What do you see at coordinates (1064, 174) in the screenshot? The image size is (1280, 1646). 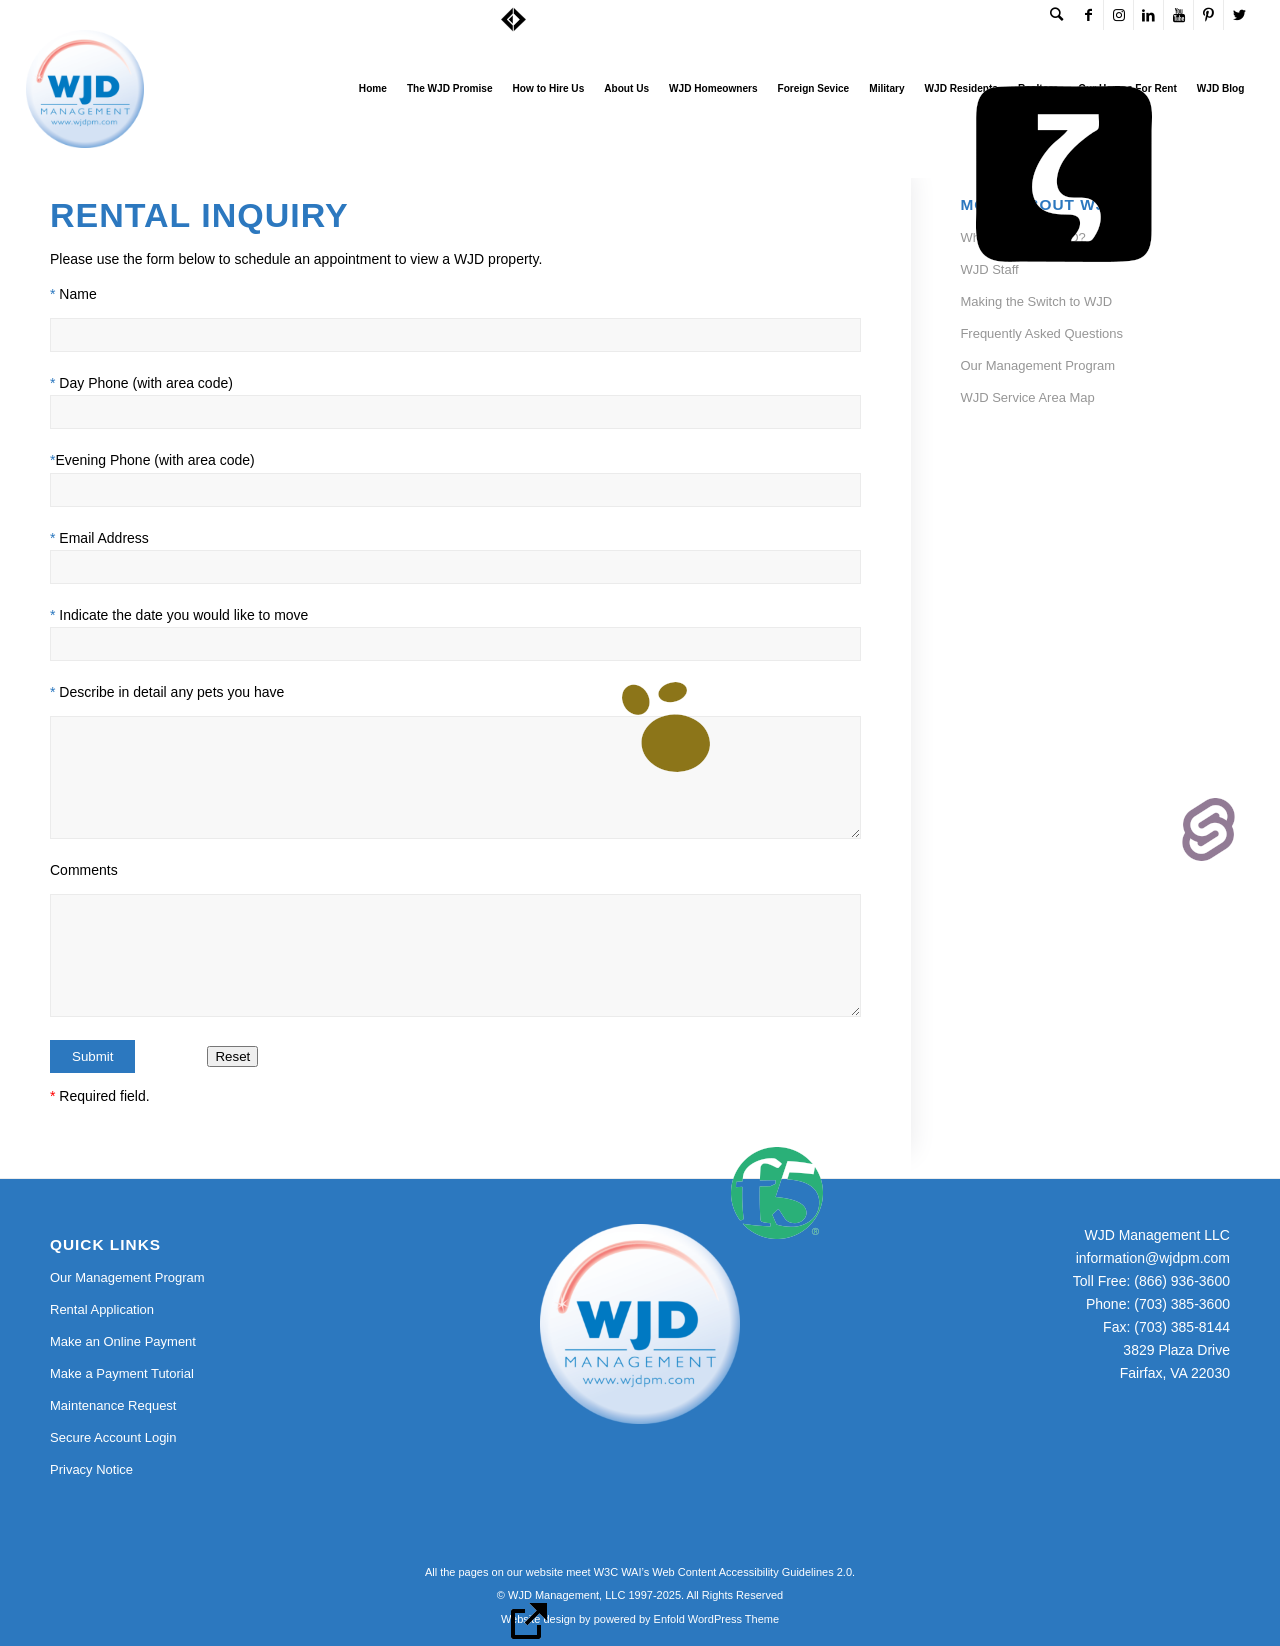 I see `open zettlr markdown editor` at bounding box center [1064, 174].